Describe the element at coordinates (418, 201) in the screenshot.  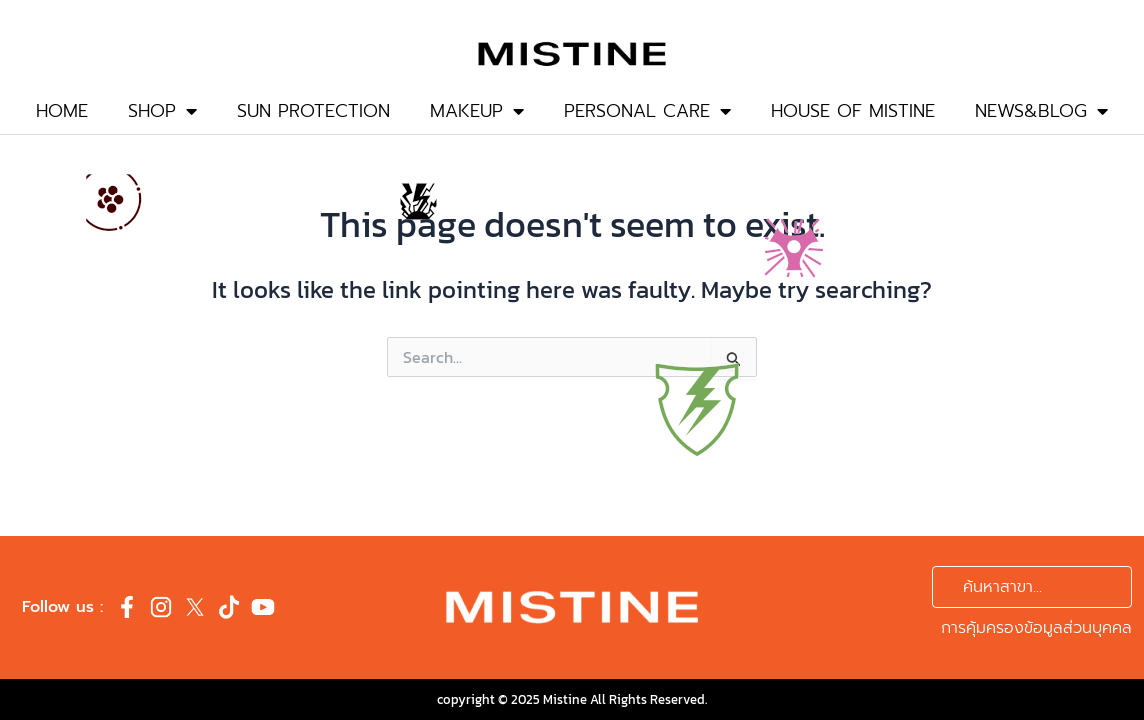
I see `indicates energy discharge or power dispersal` at that location.